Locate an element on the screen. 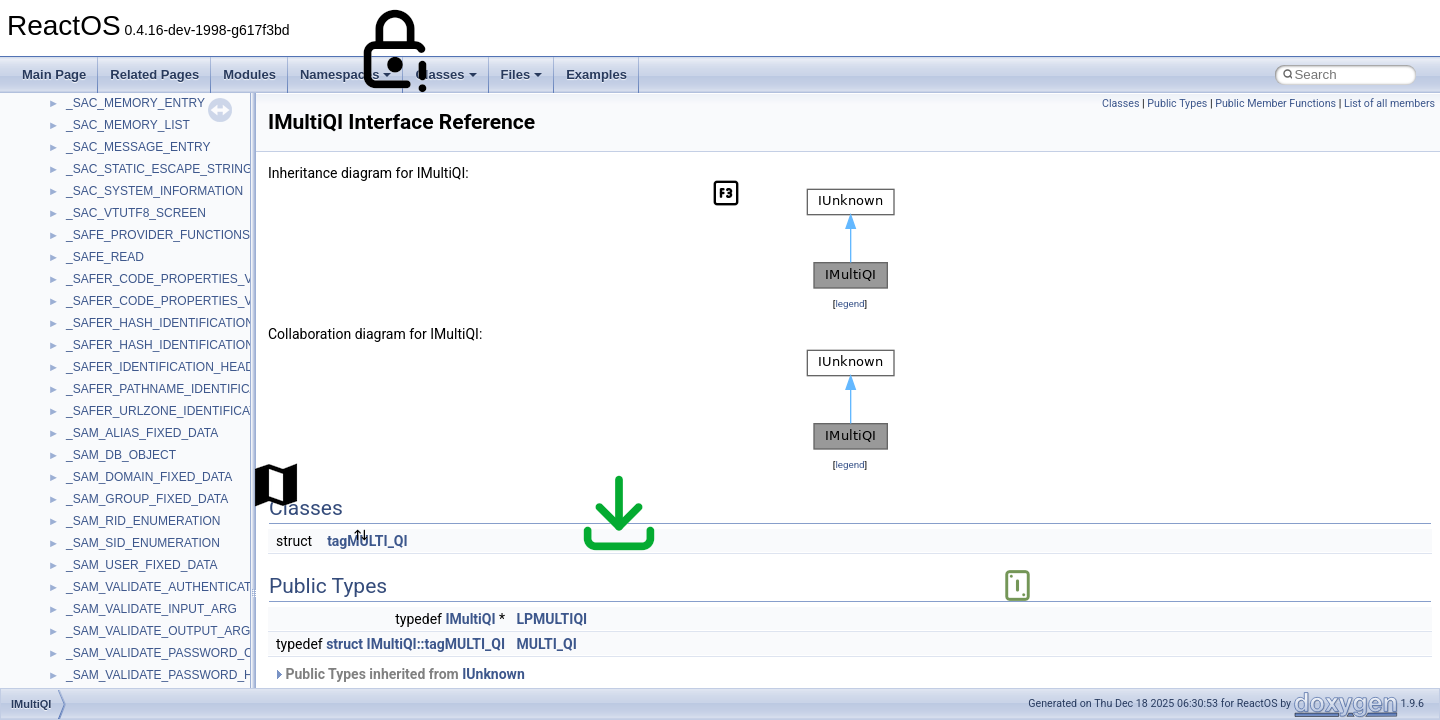 The width and height of the screenshot is (1440, 720). download a file to your device is located at coordinates (619, 511).